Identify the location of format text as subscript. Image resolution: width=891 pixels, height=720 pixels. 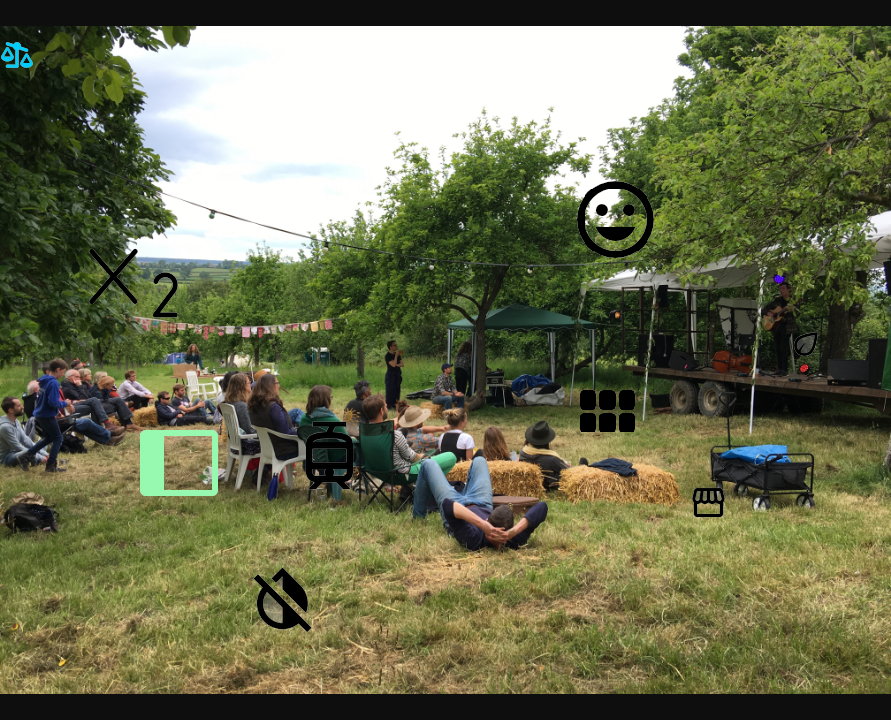
(128, 281).